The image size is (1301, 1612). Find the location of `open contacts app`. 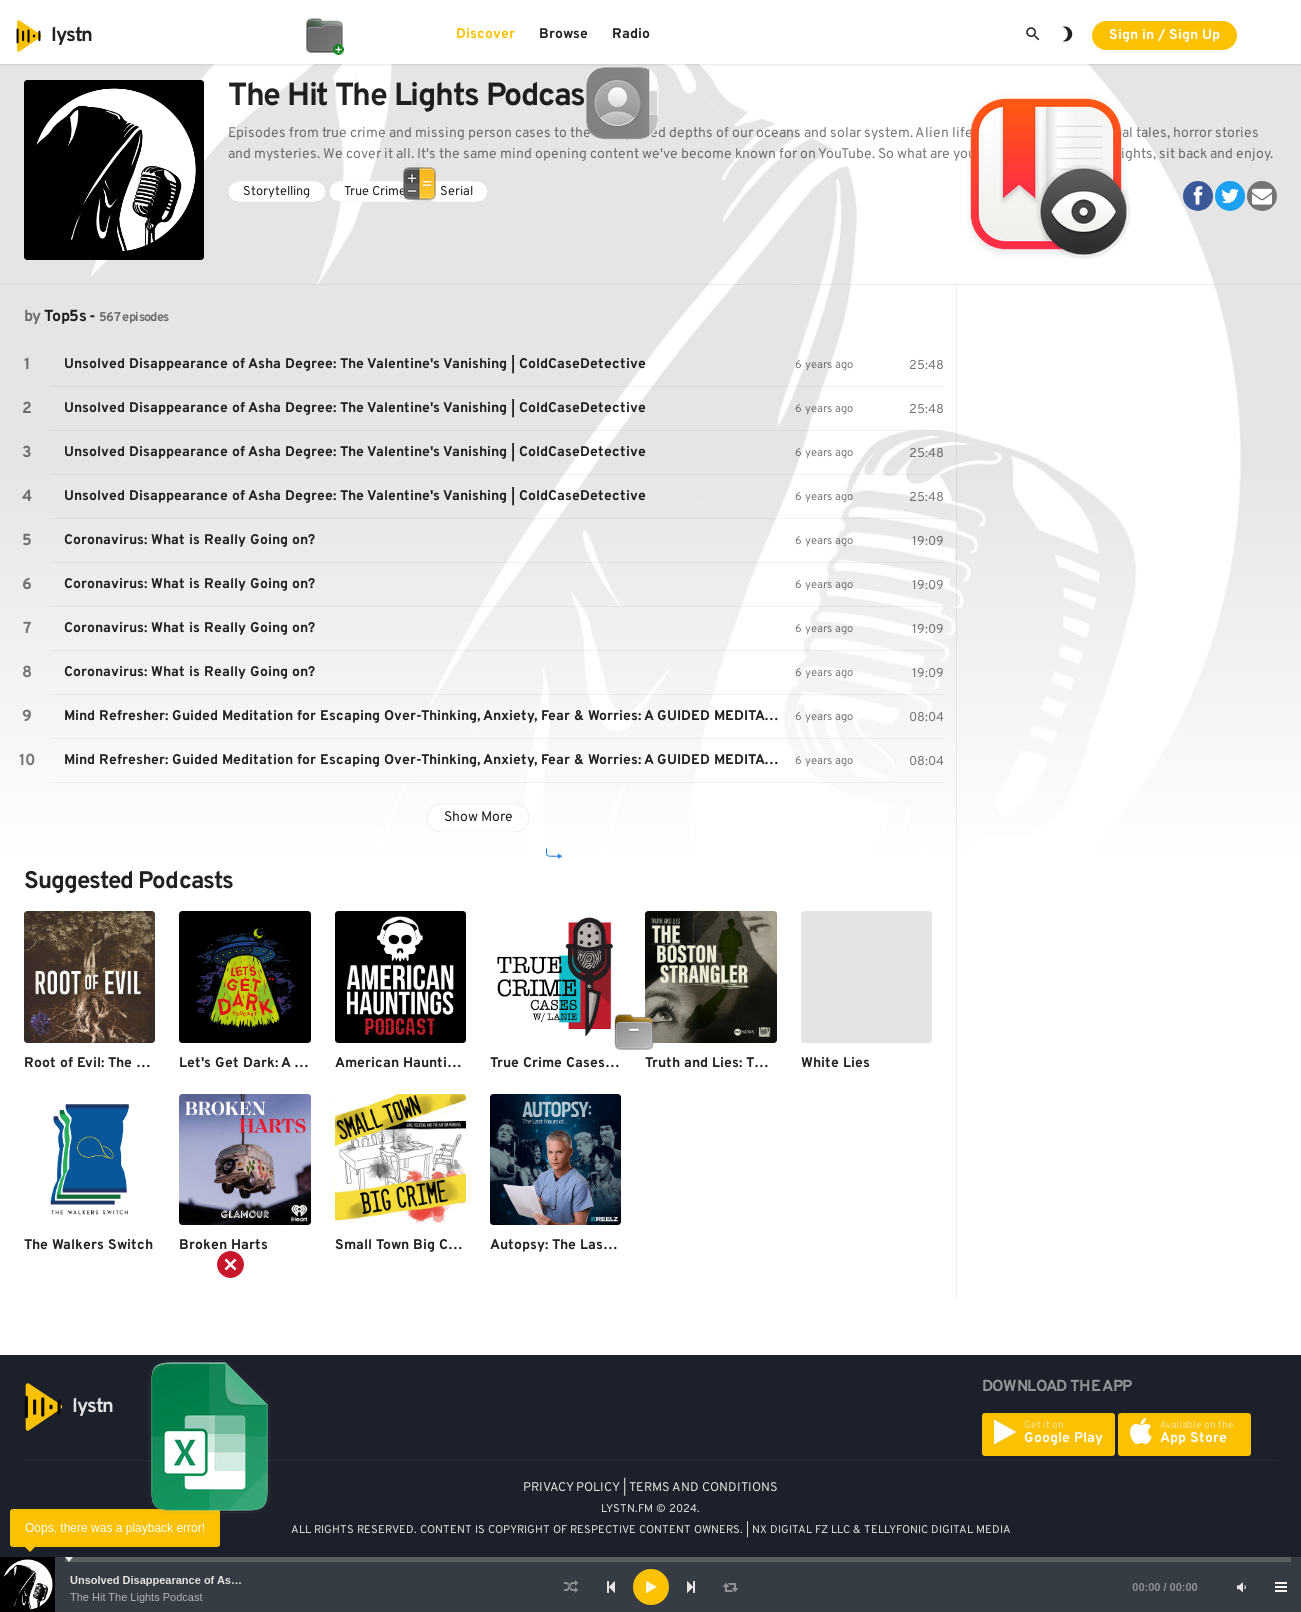

open contacts app is located at coordinates (622, 103).